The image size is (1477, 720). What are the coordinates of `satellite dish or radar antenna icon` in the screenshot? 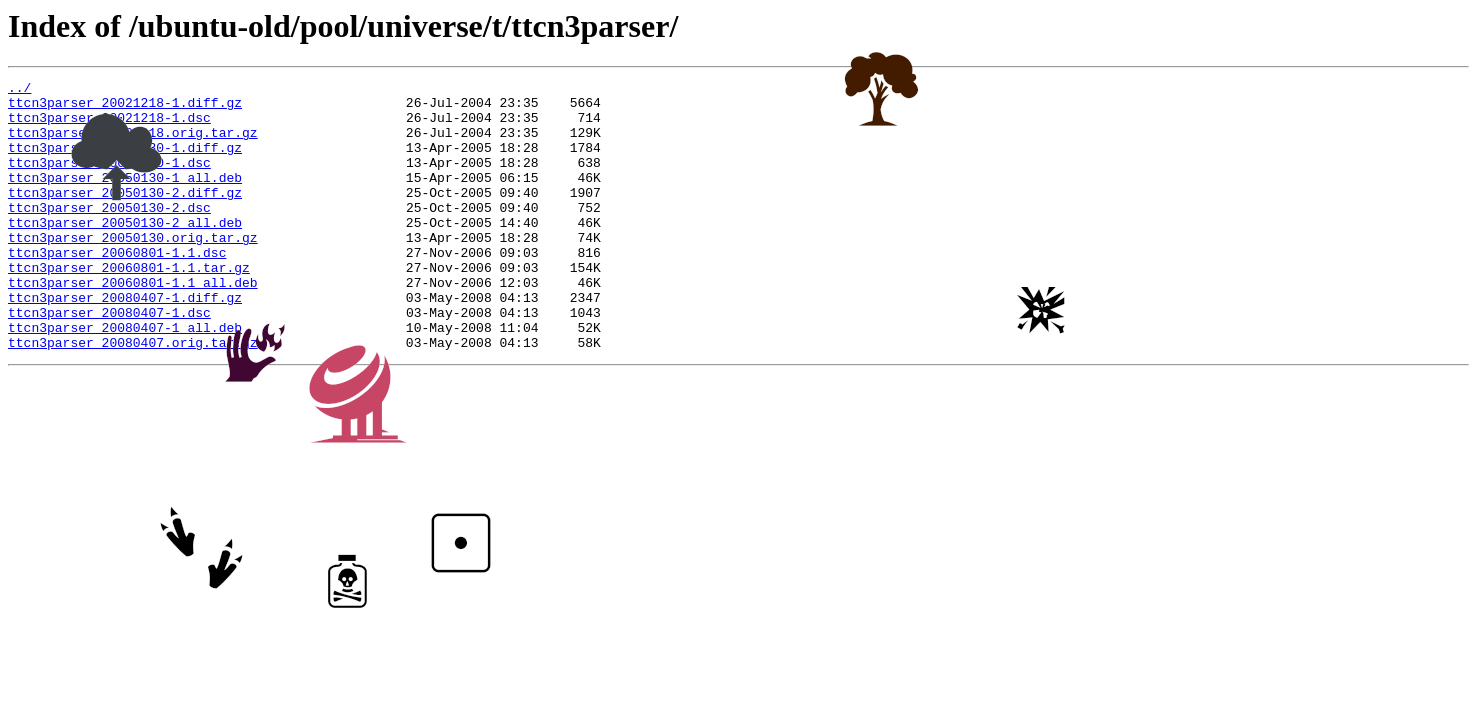 It's located at (358, 394).